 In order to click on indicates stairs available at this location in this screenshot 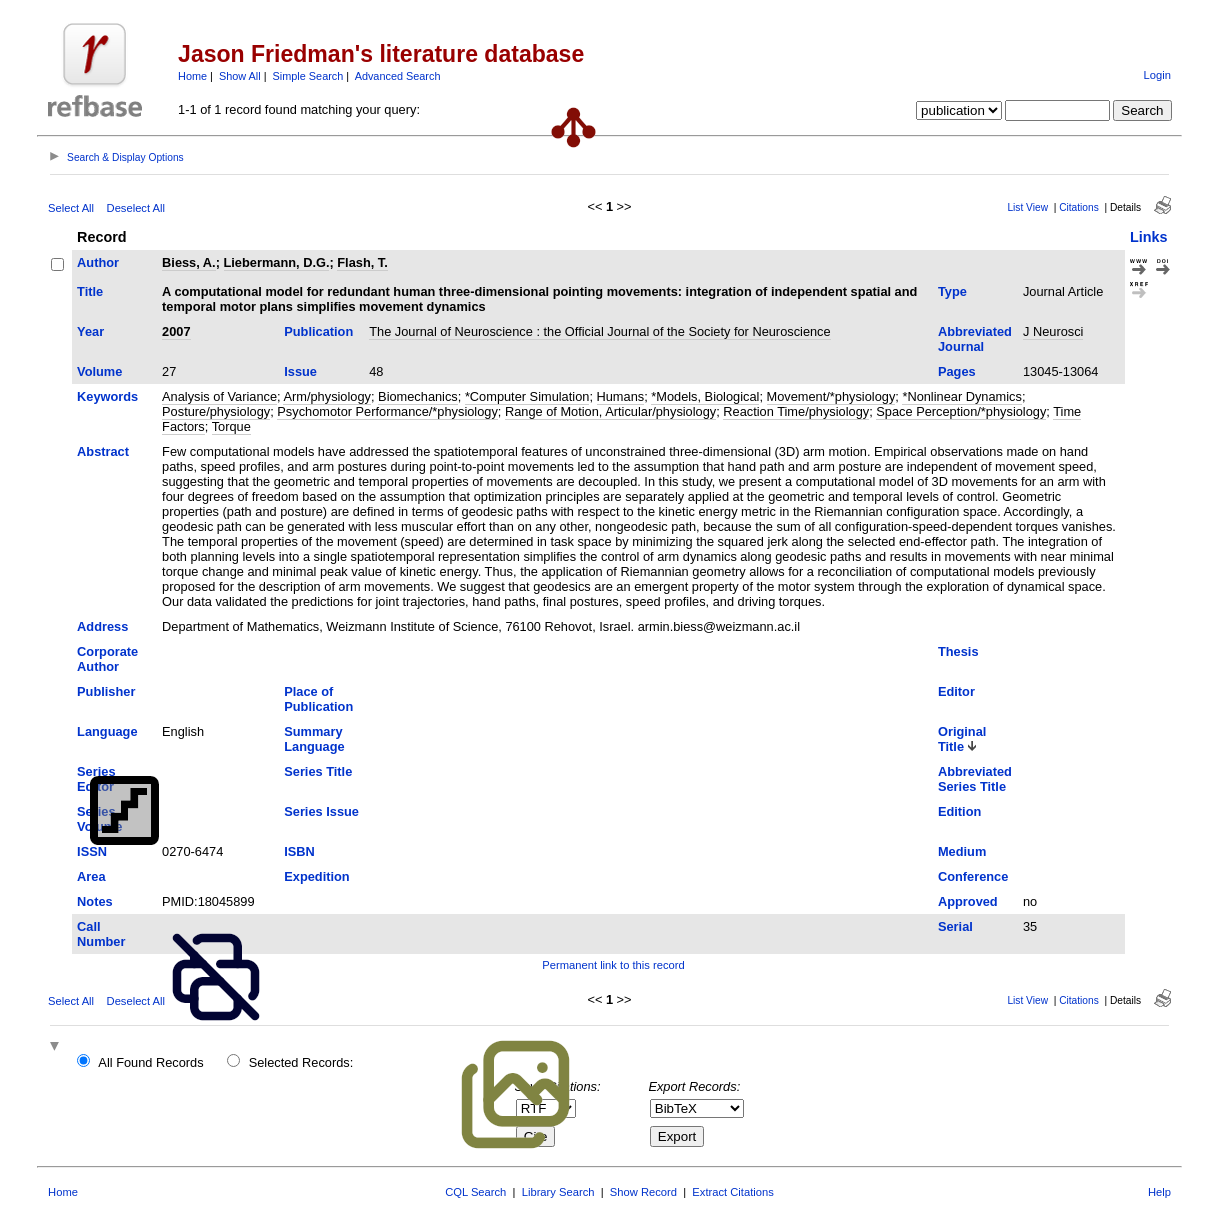, I will do `click(124, 810)`.